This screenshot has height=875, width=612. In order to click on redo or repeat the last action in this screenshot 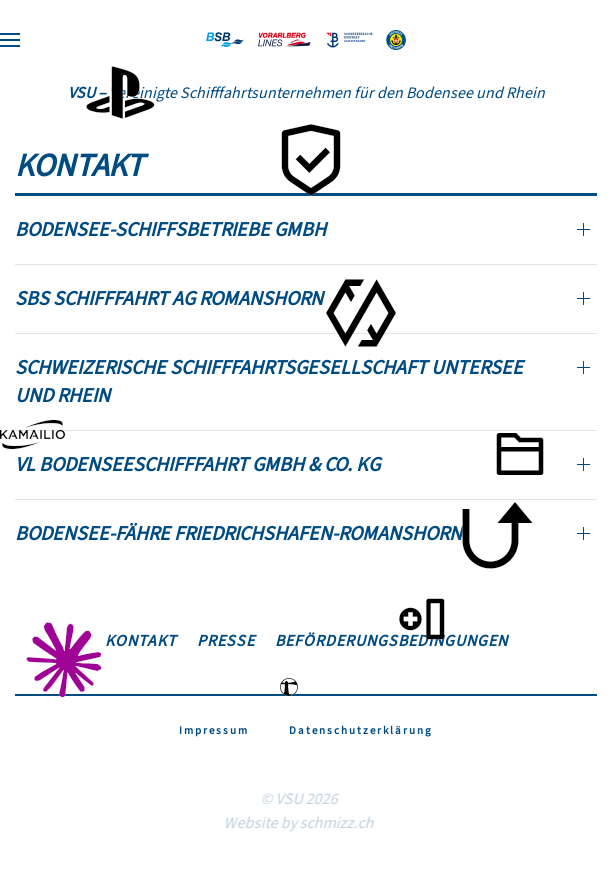, I will do `click(494, 537)`.